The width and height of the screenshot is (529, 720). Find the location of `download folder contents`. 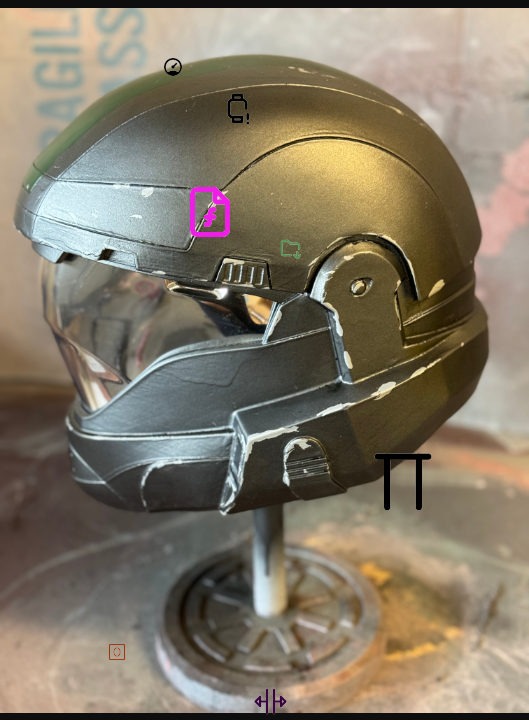

download folder contents is located at coordinates (290, 248).